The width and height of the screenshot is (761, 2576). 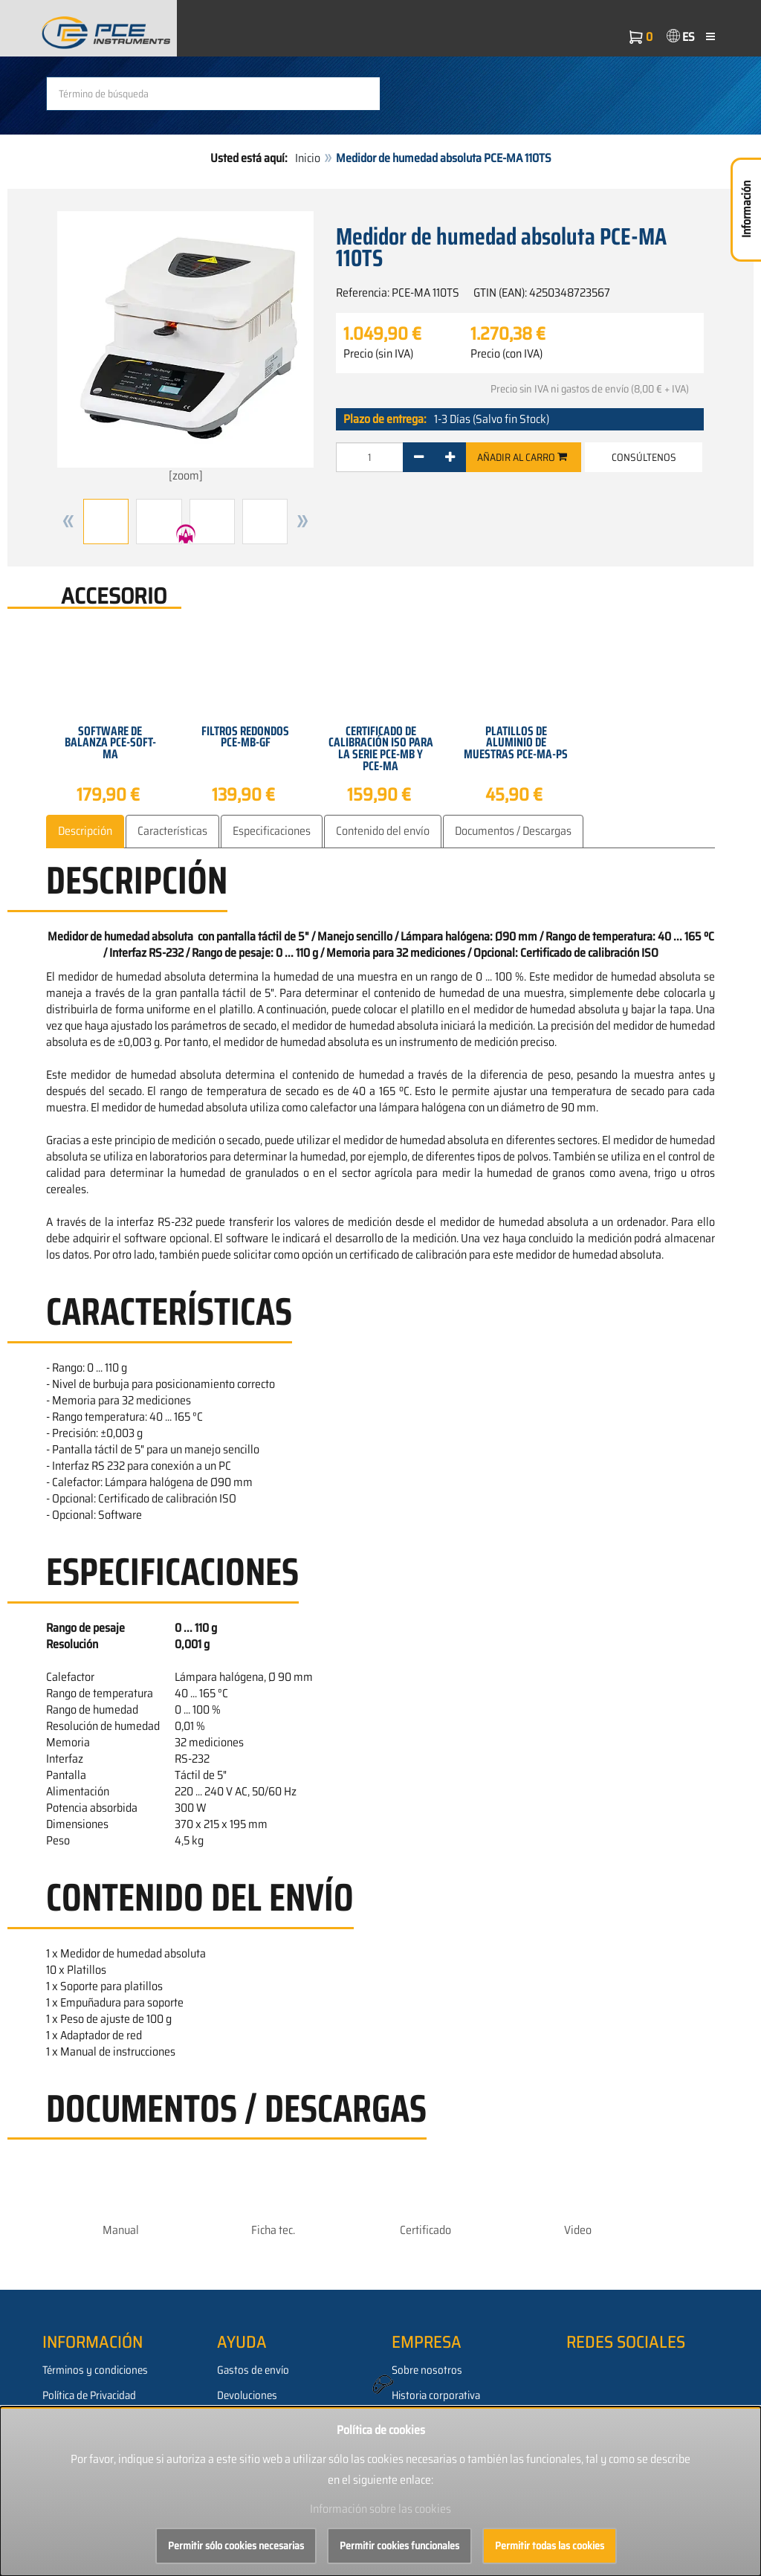 What do you see at coordinates (383, 2384) in the screenshot?
I see `browse meat or protein food options` at bounding box center [383, 2384].